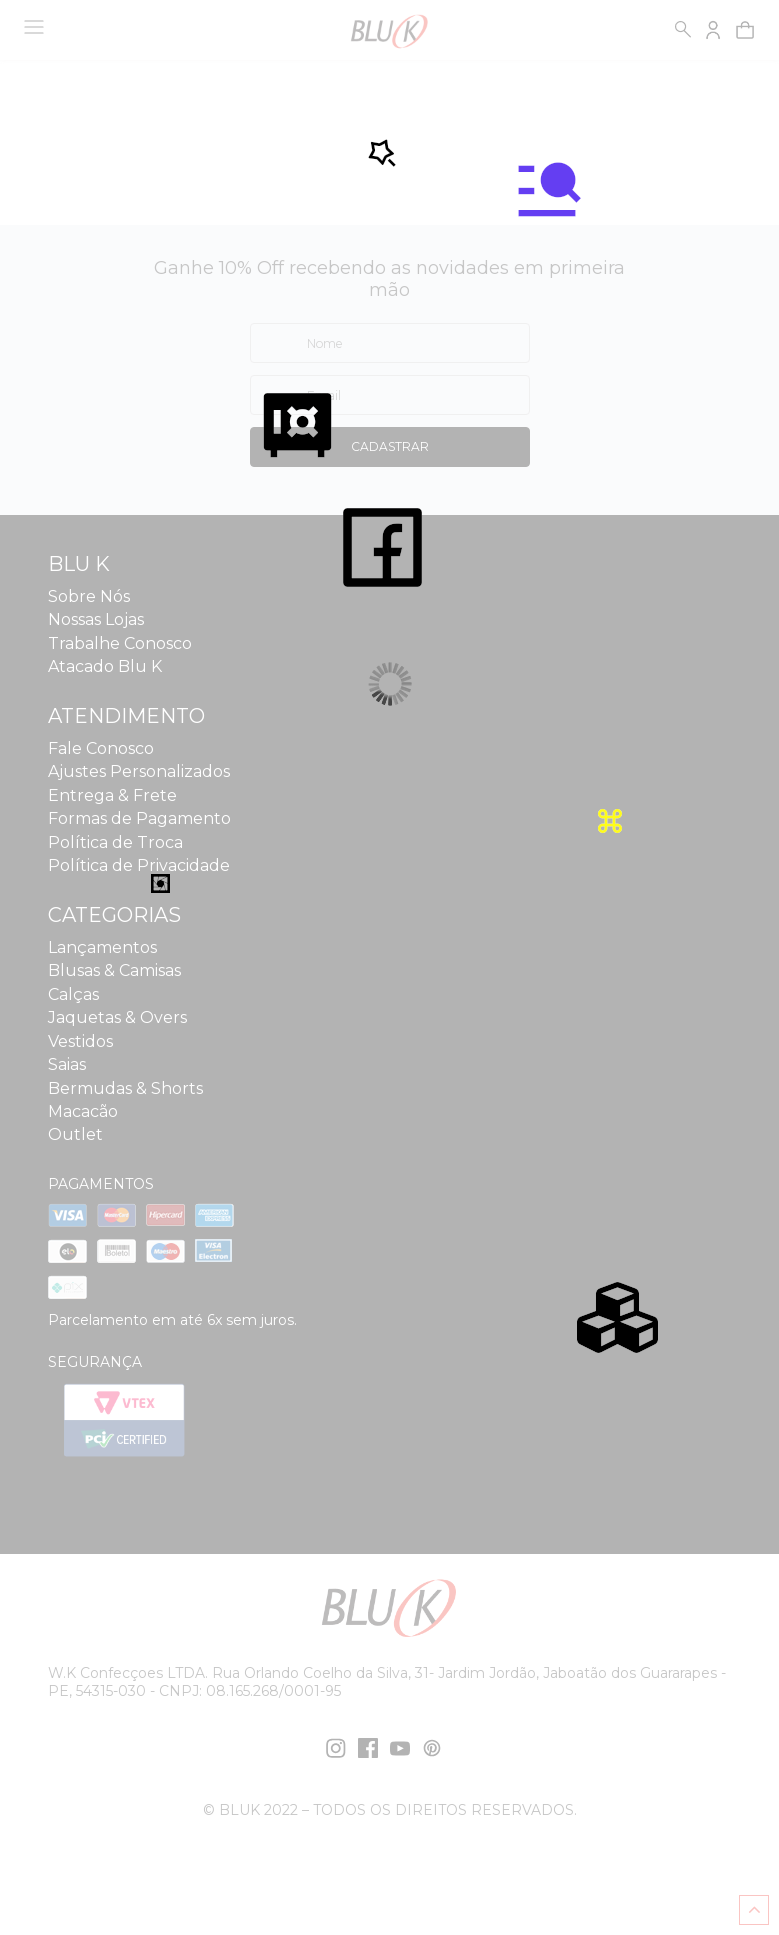 The height and width of the screenshot is (1935, 779). What do you see at coordinates (382, 547) in the screenshot?
I see `connect with Facebook` at bounding box center [382, 547].